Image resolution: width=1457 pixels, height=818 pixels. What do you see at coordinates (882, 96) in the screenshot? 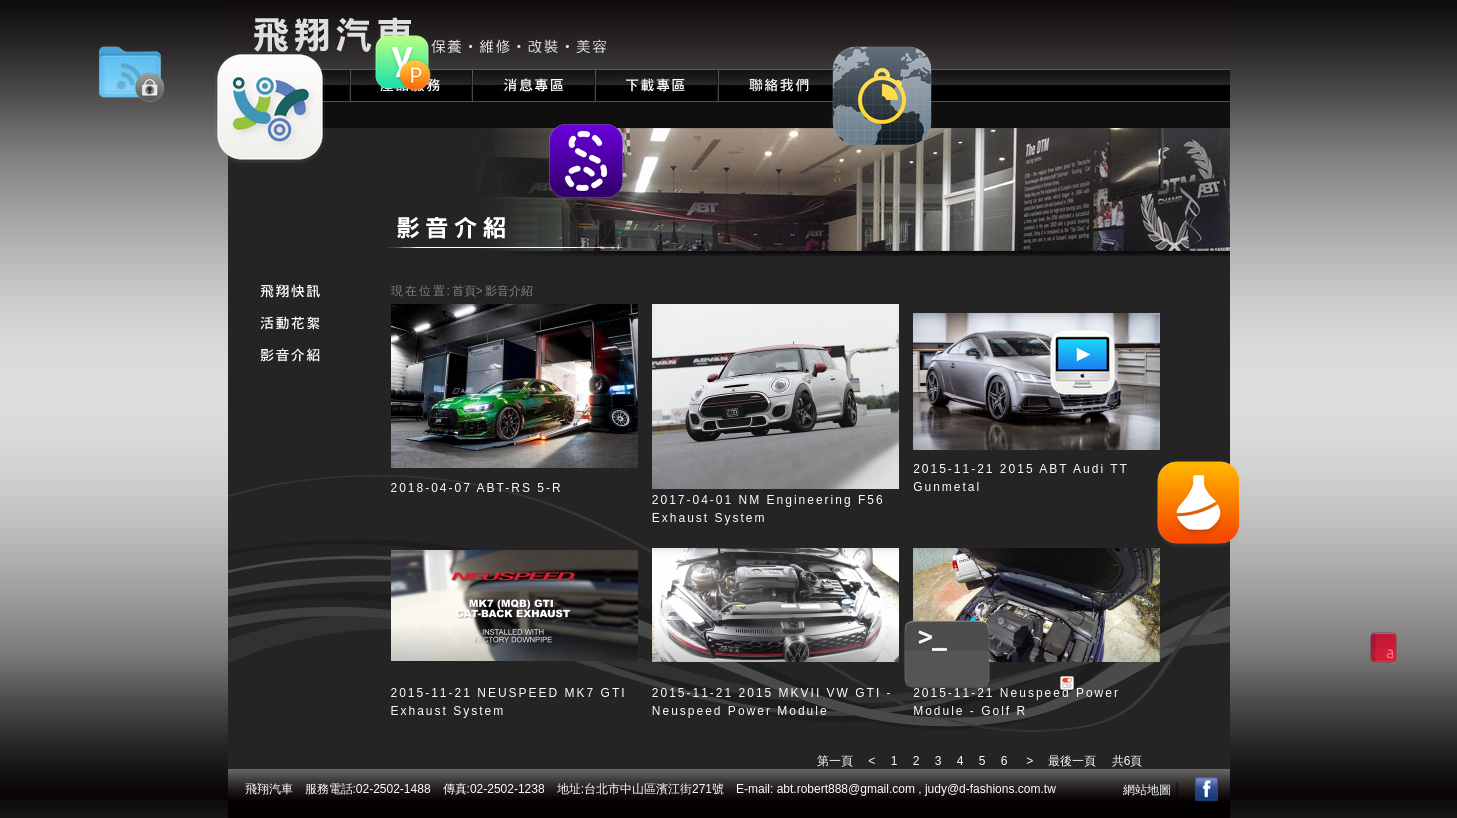
I see `manage browser cookie settings` at bounding box center [882, 96].